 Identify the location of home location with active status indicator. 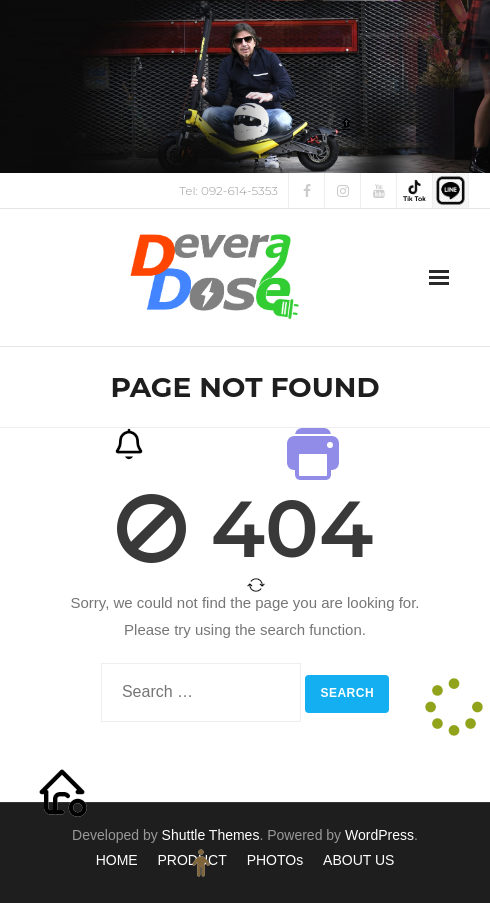
(62, 792).